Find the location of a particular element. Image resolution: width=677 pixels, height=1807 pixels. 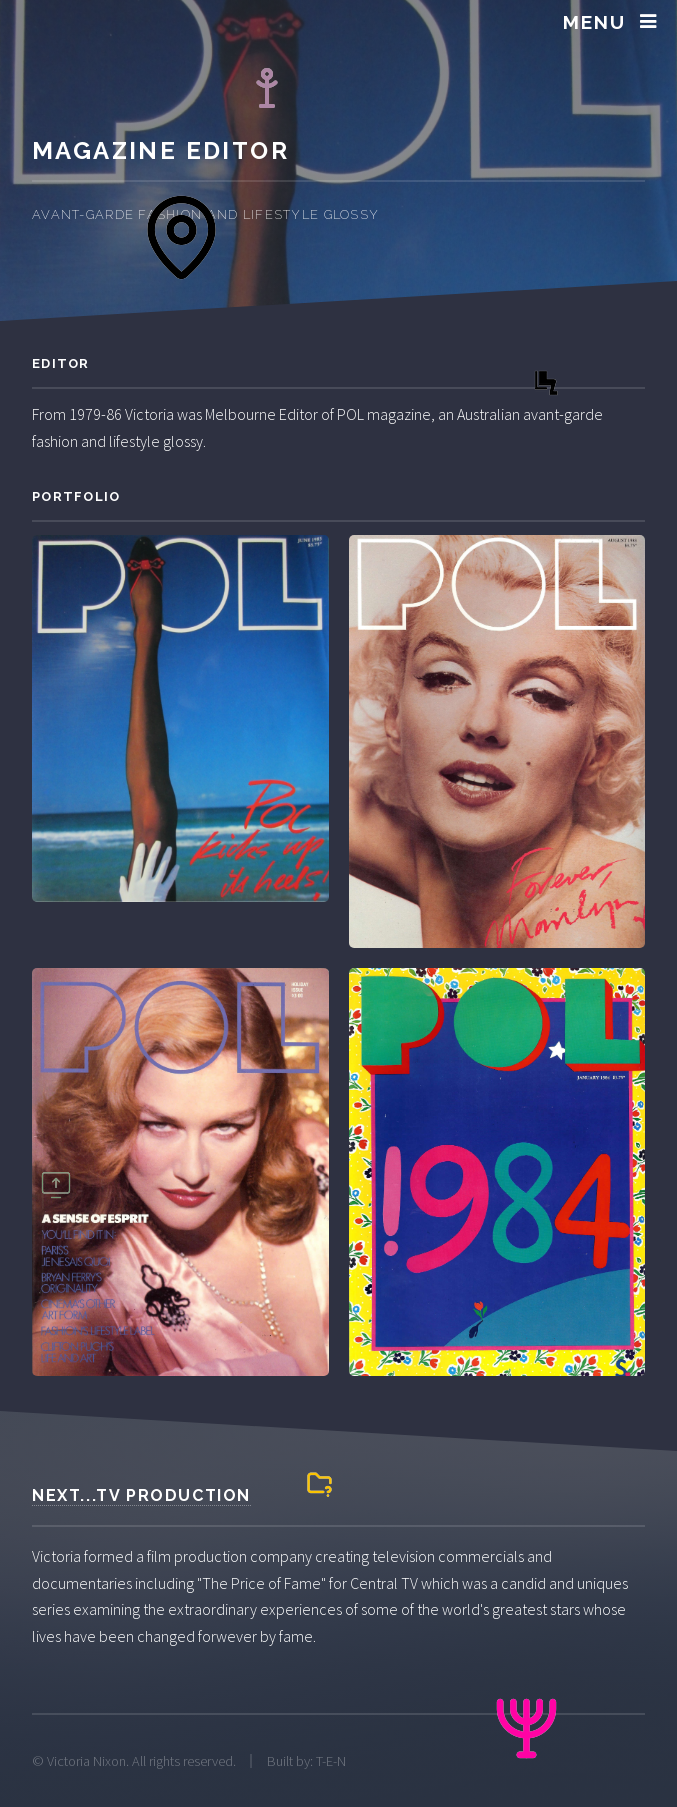

browse clothing or wardrobe items is located at coordinates (267, 88).